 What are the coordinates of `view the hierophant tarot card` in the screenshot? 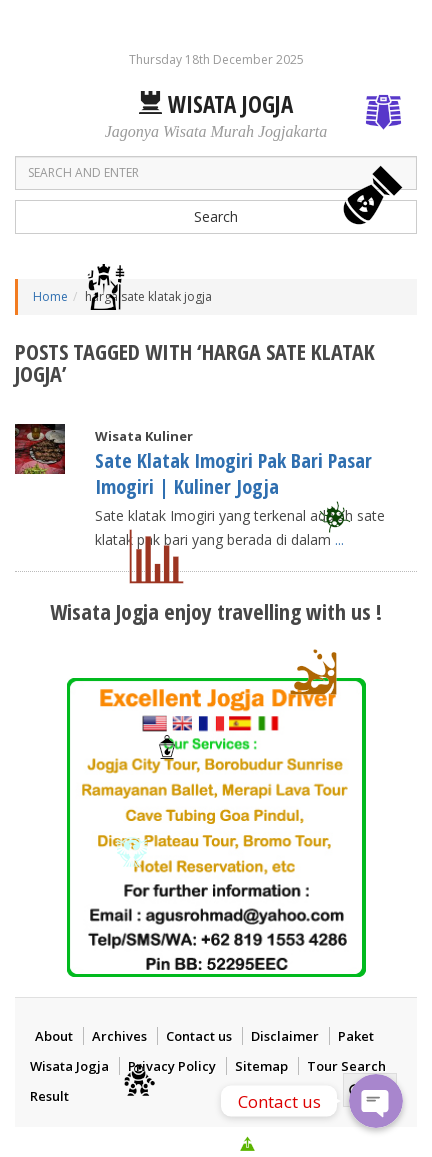 It's located at (106, 287).